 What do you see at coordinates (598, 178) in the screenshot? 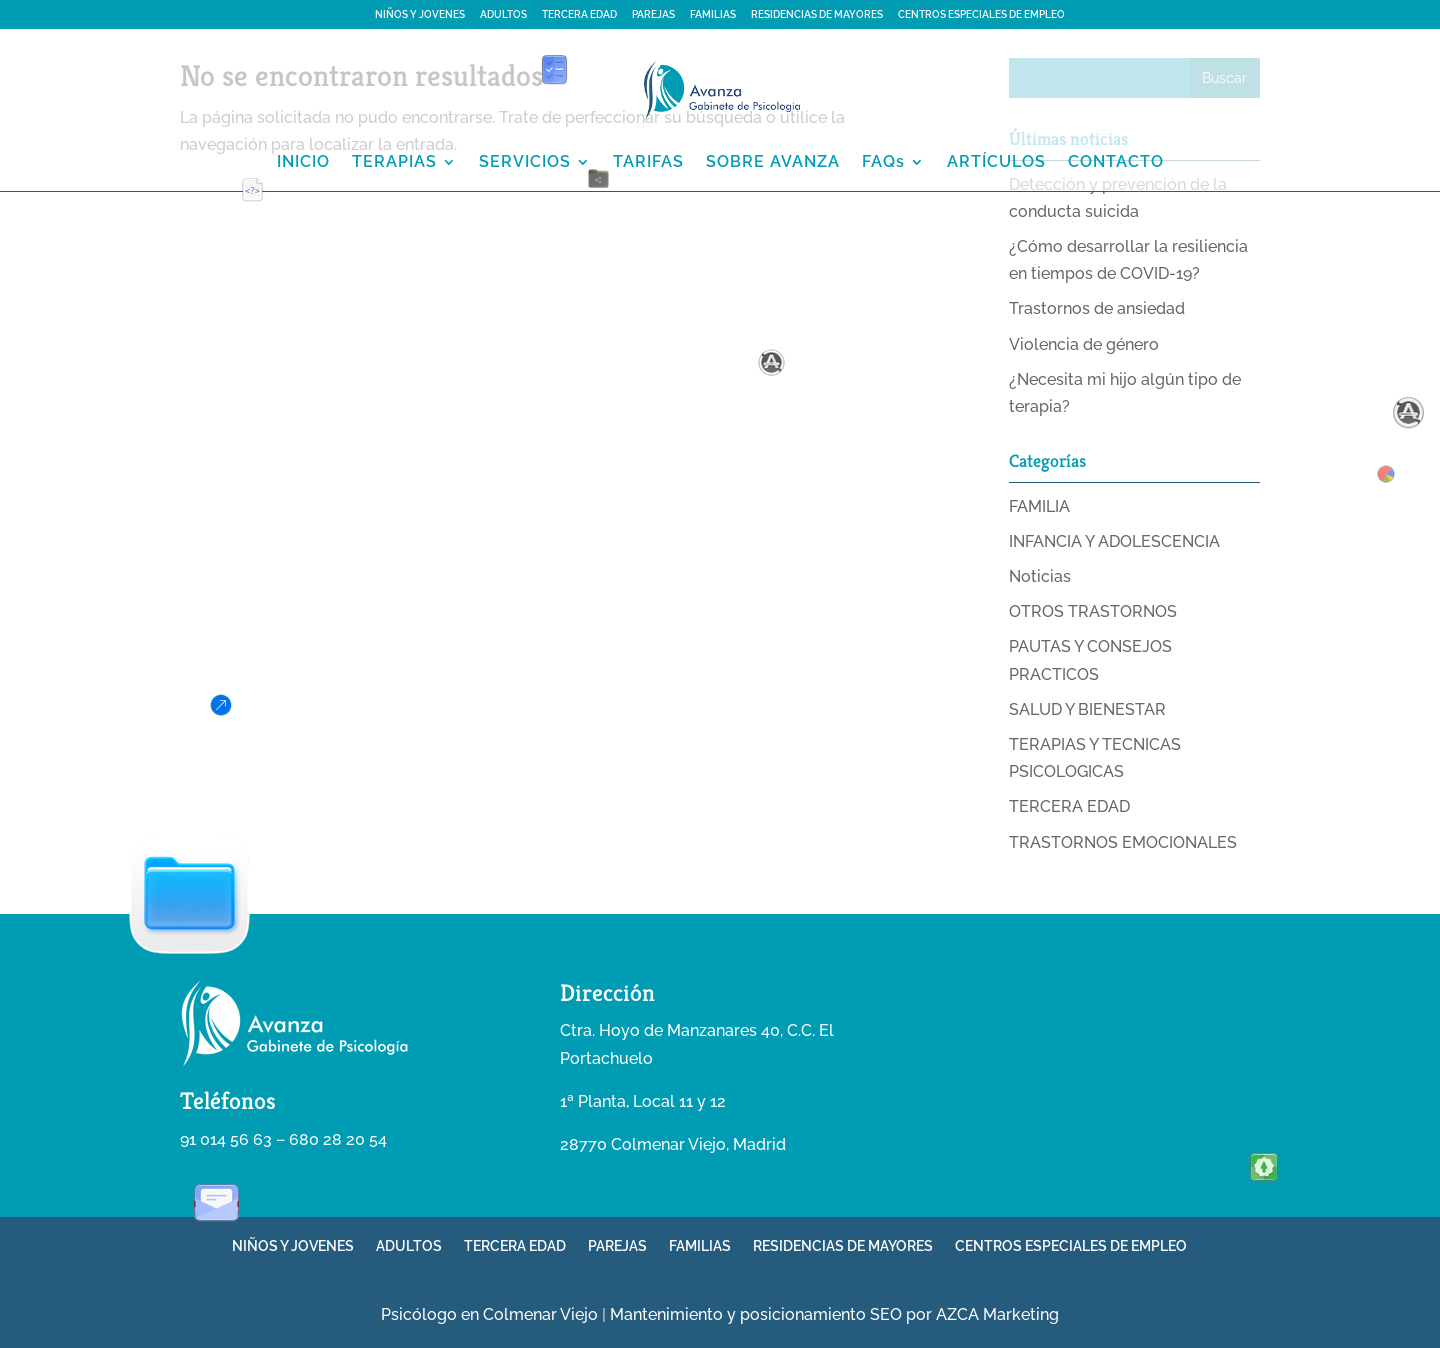
I see `access your public shared files folder` at bounding box center [598, 178].